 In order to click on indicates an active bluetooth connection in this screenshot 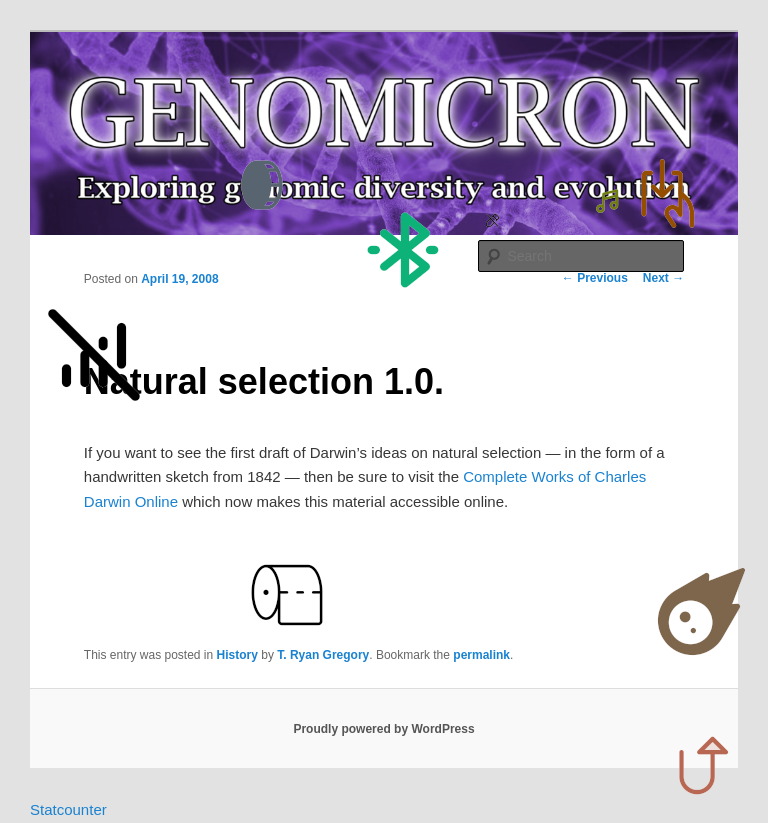, I will do `click(405, 250)`.